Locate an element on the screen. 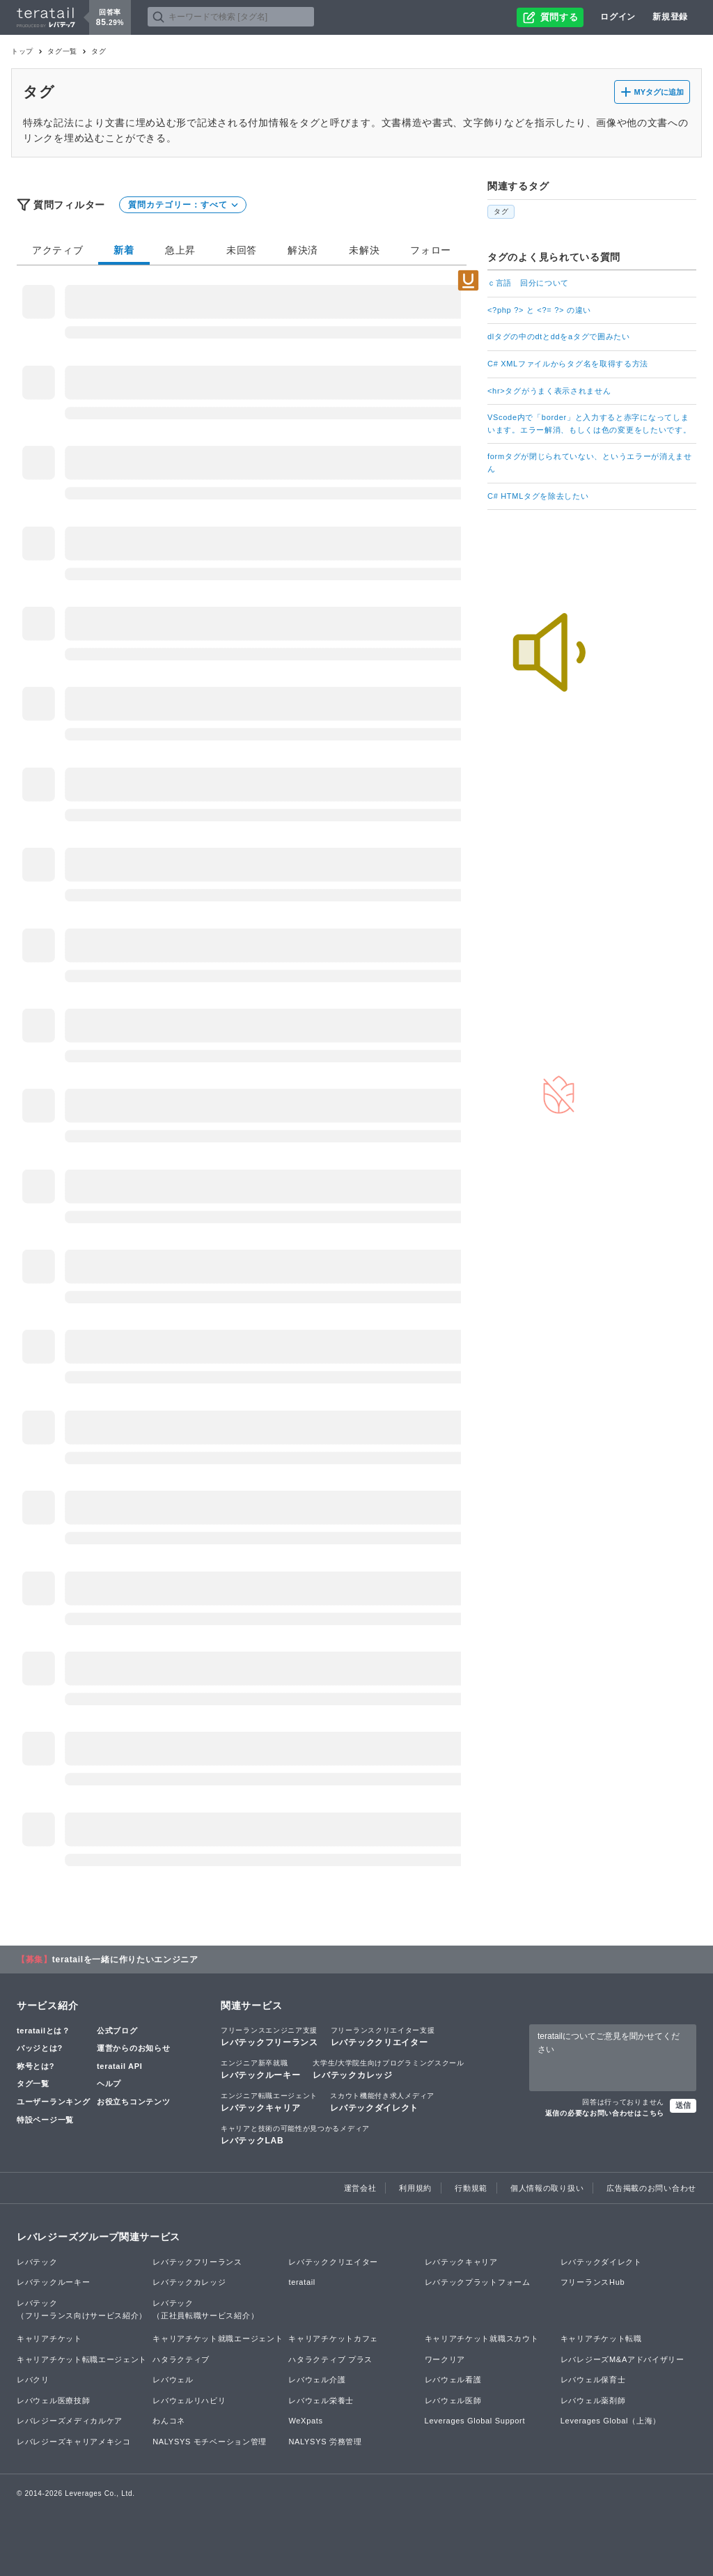  indicates gluten-free or grain-free option is located at coordinates (558, 1095).